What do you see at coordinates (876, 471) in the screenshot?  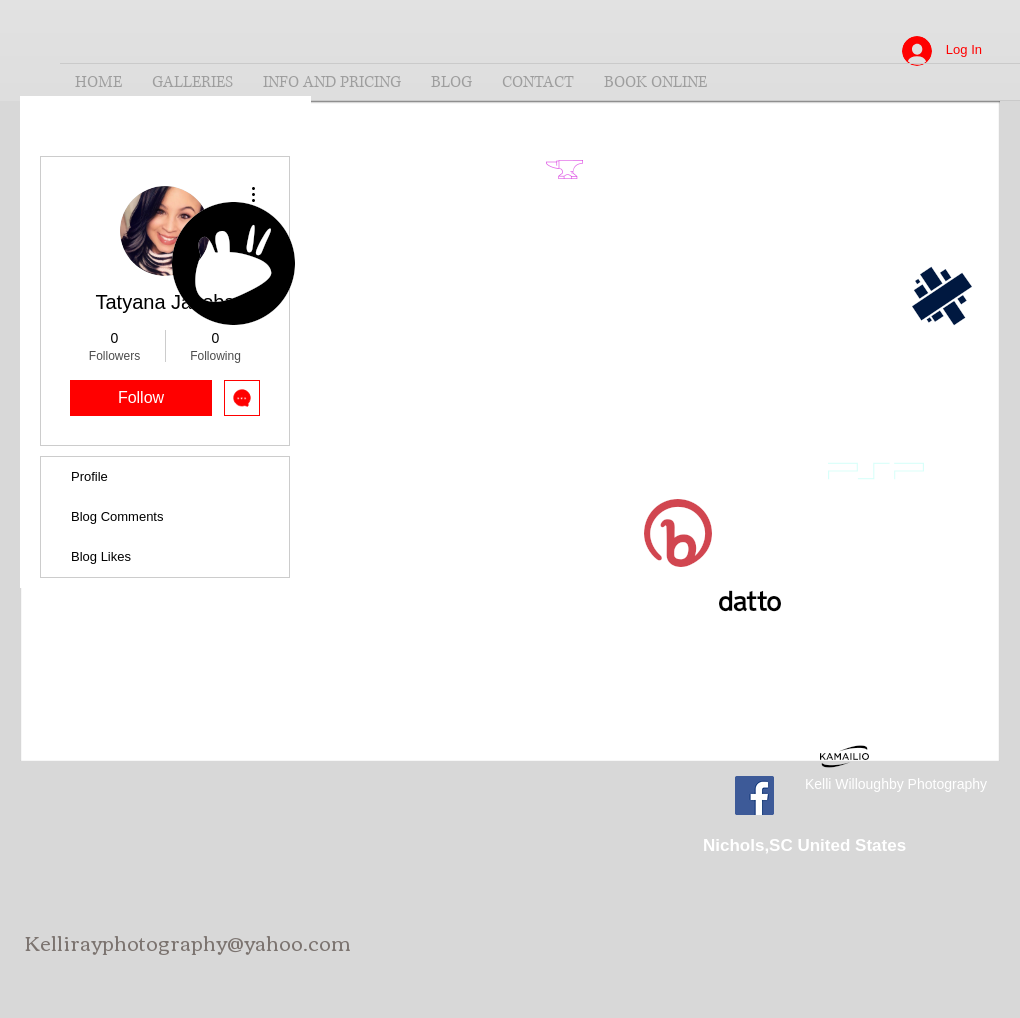 I see `playstation portable (PSP) brand logo` at bounding box center [876, 471].